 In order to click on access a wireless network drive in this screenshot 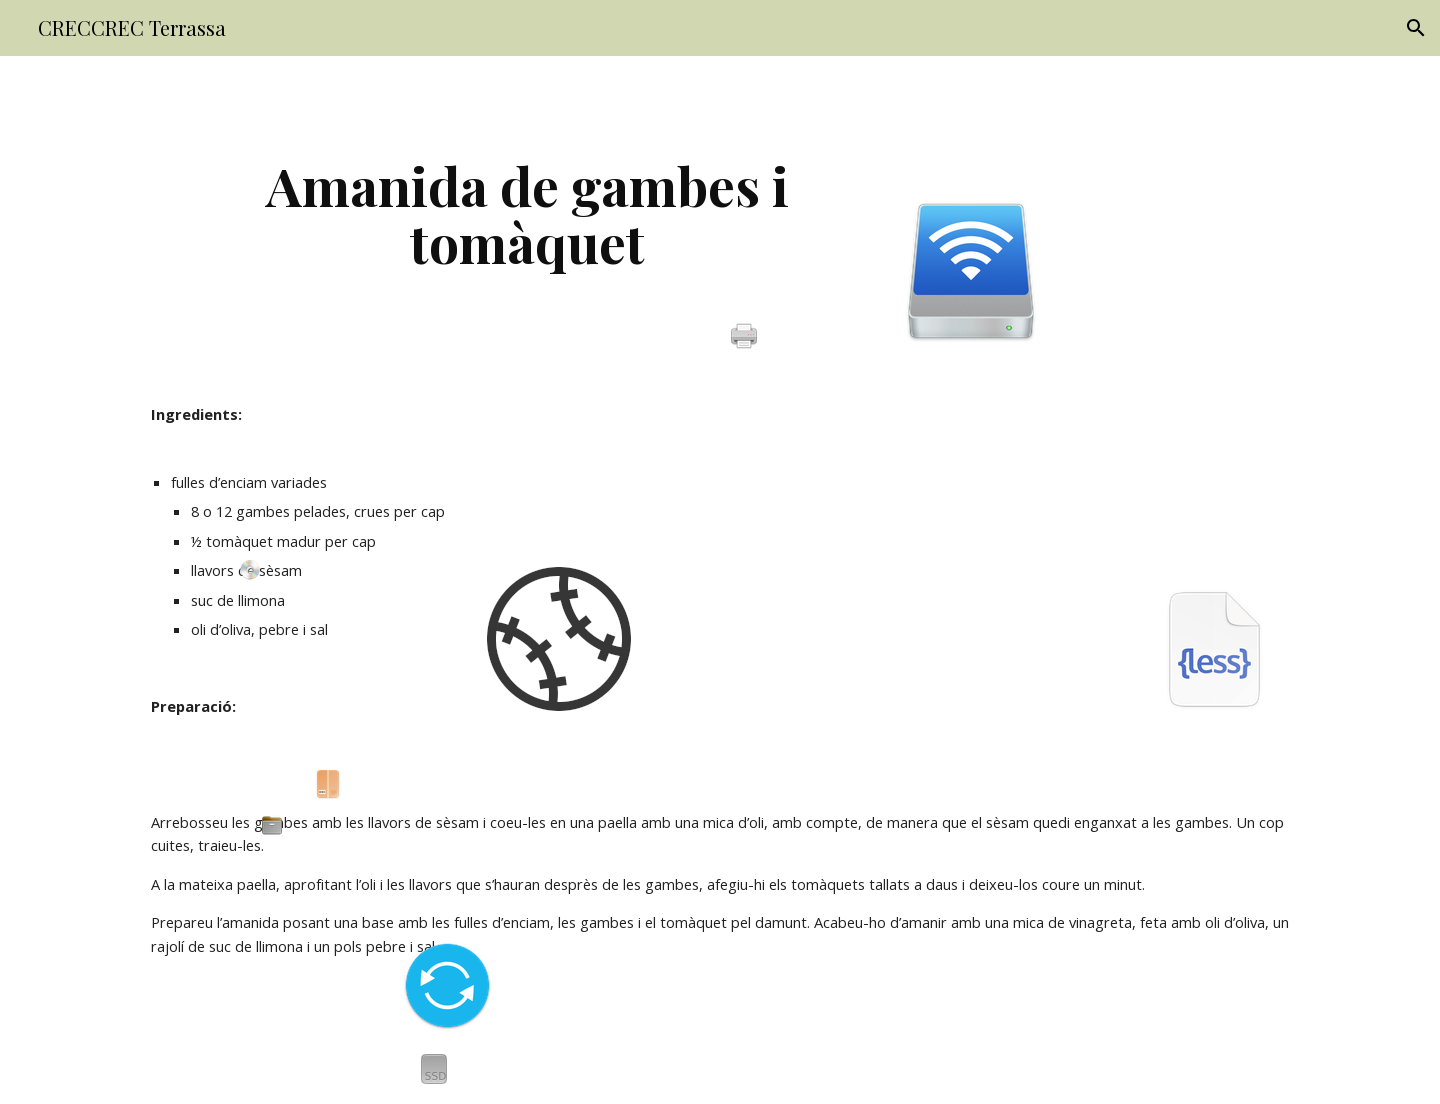, I will do `click(971, 274)`.